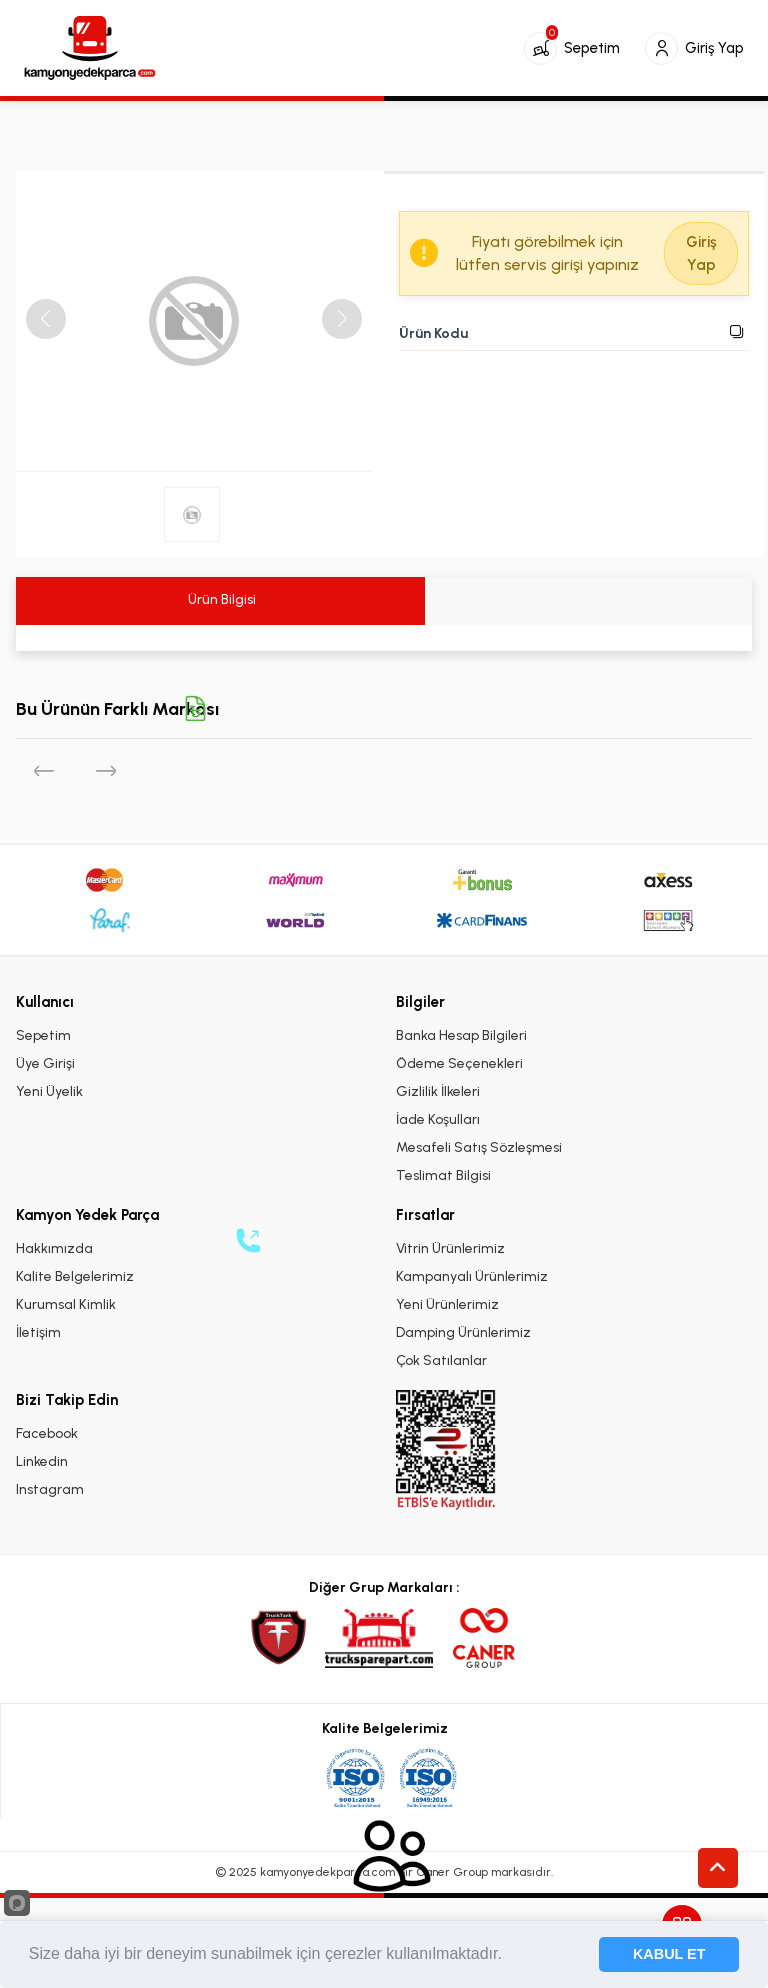 The width and height of the screenshot is (768, 1988). I want to click on make an outgoing call, so click(248, 1240).